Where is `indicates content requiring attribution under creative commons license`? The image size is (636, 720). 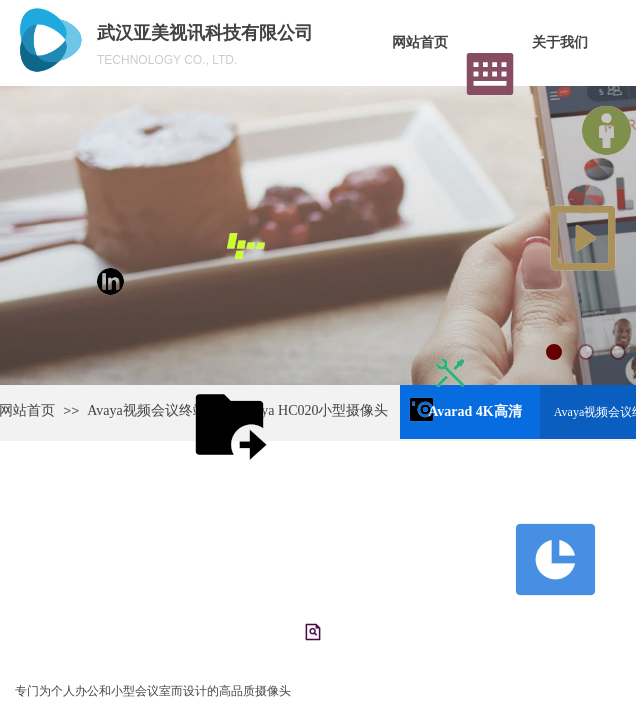 indicates content requiring attribution under creative commons license is located at coordinates (606, 130).